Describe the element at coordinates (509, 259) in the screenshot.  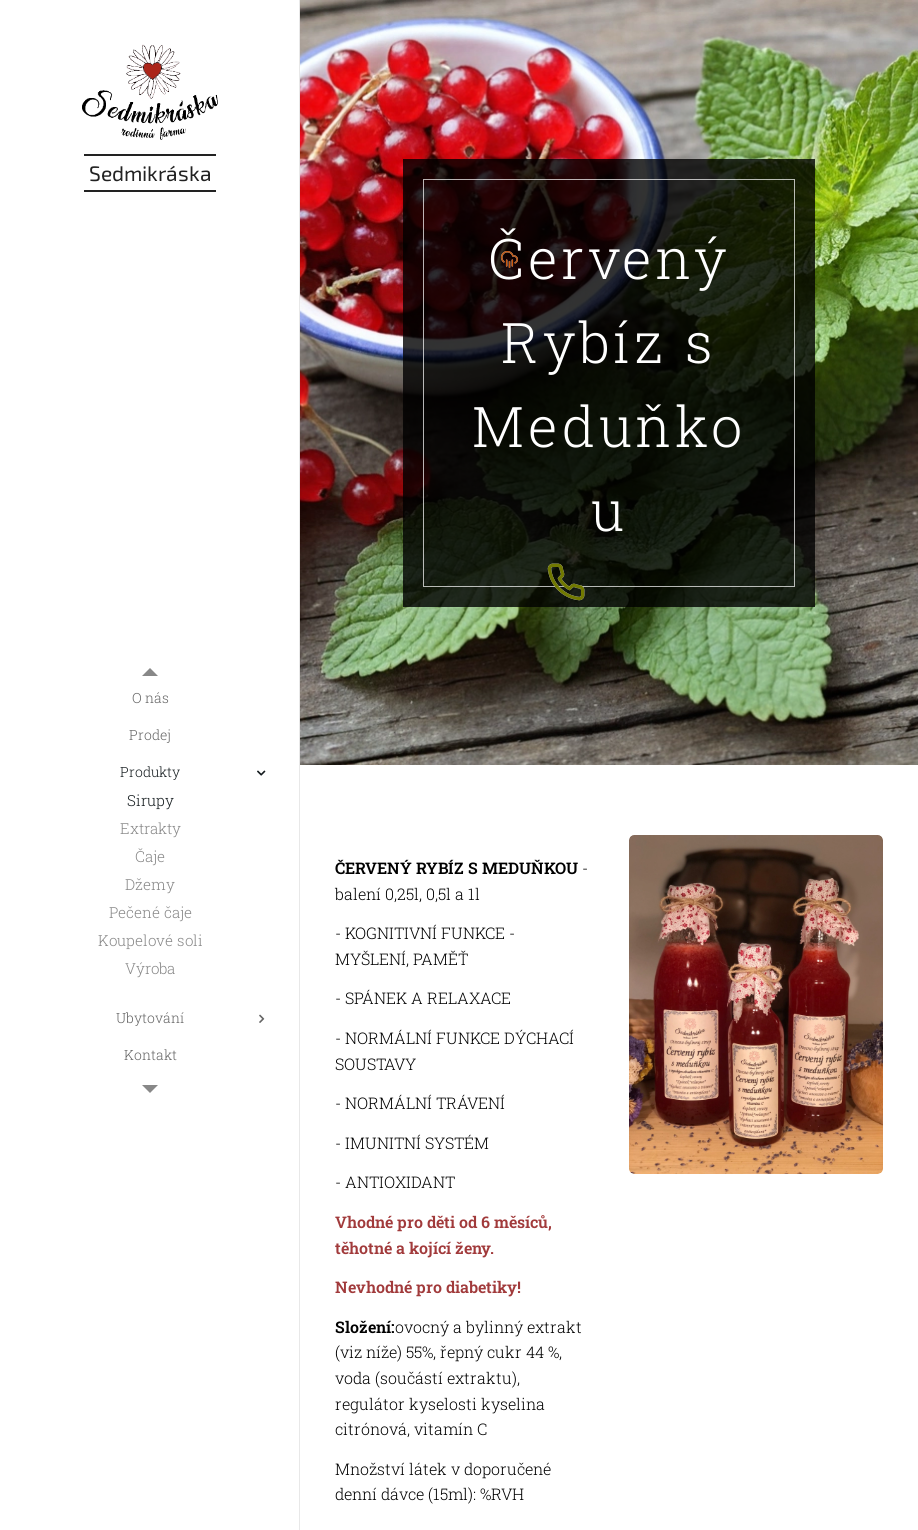
I see `indicates rainy weather conditions` at that location.